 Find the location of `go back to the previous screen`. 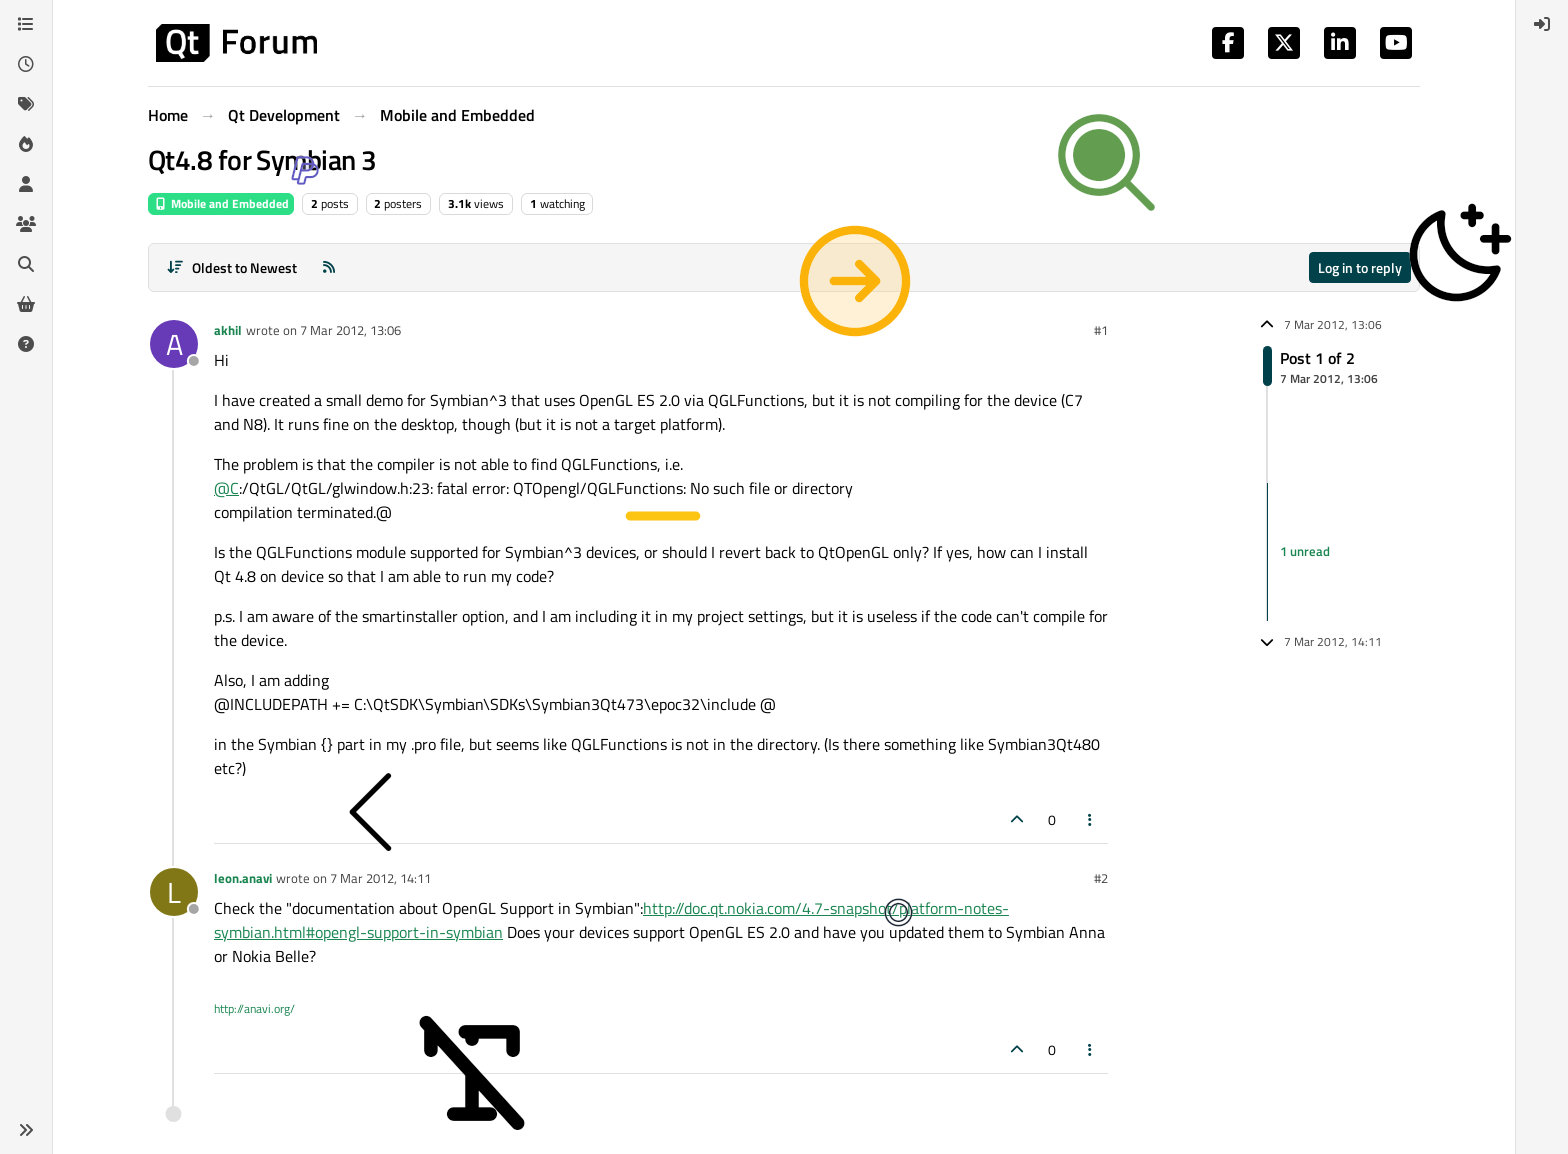

go back to the previous screen is located at coordinates (374, 812).